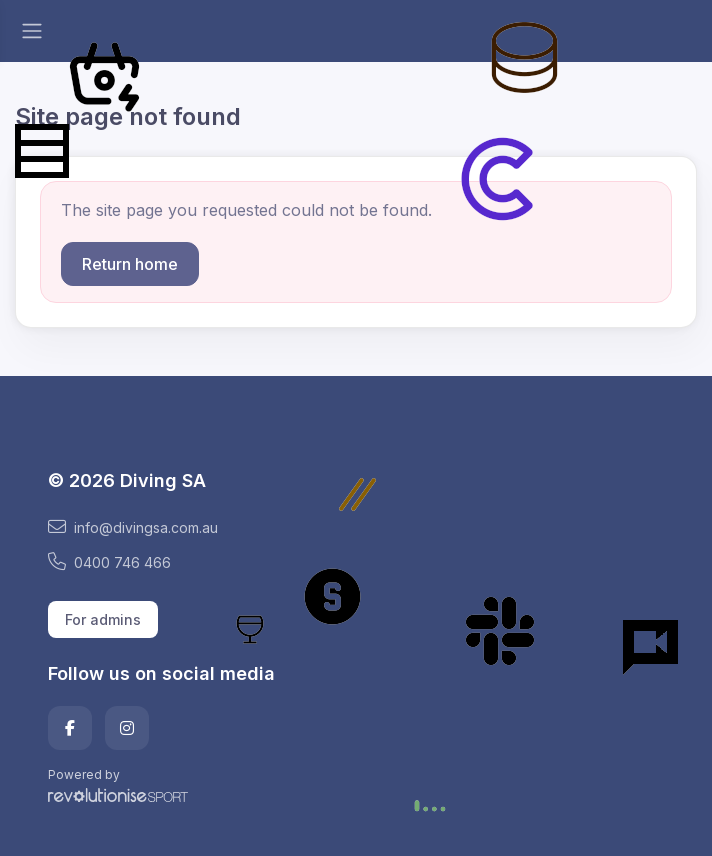  I want to click on indicates a "small" size option, so click(332, 596).